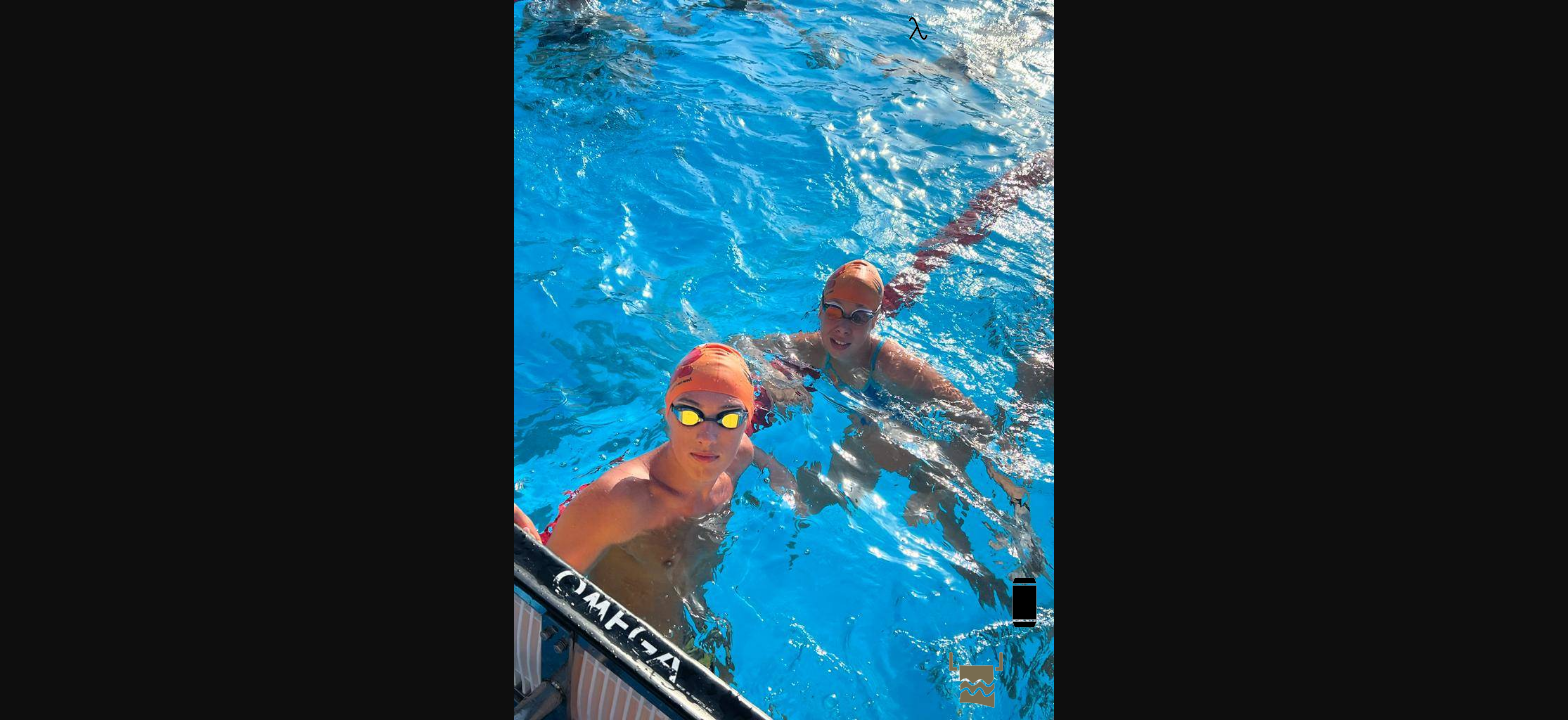 This screenshot has width=1568, height=720. Describe the element at coordinates (917, 28) in the screenshot. I see `access lambda or serverless function settings` at that location.